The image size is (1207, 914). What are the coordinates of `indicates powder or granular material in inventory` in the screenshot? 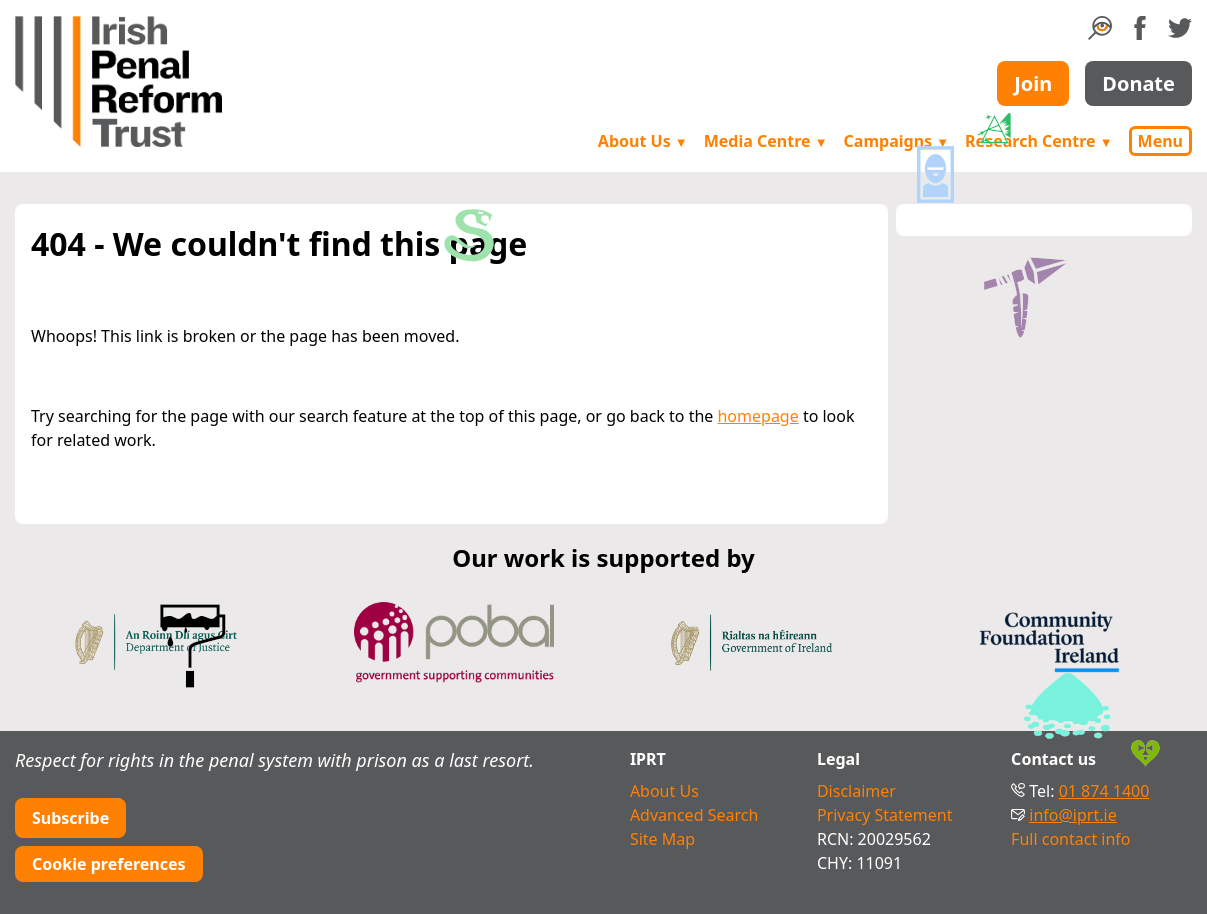 It's located at (1067, 706).